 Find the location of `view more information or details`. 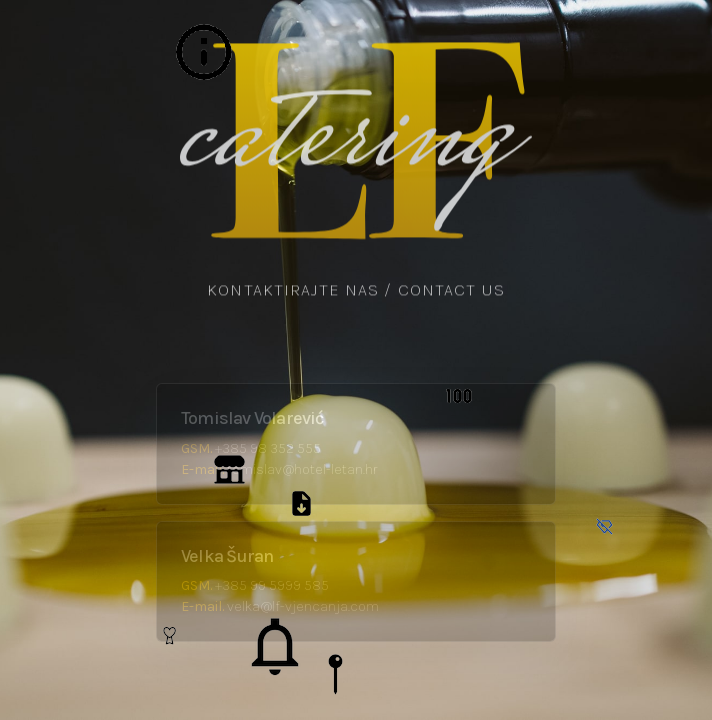

view more information or details is located at coordinates (204, 52).